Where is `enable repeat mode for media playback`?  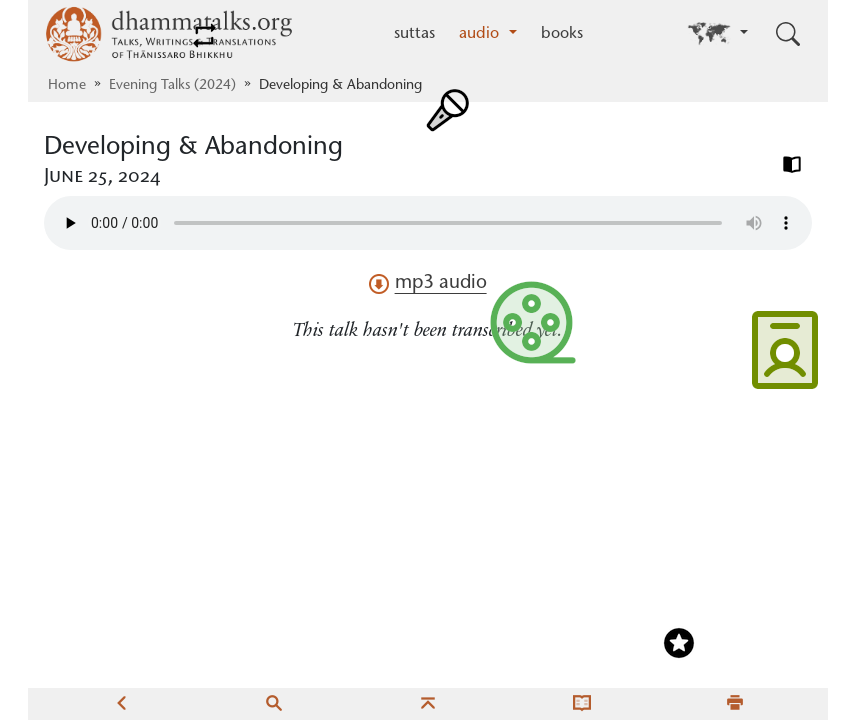 enable repeat mode for media playback is located at coordinates (204, 35).